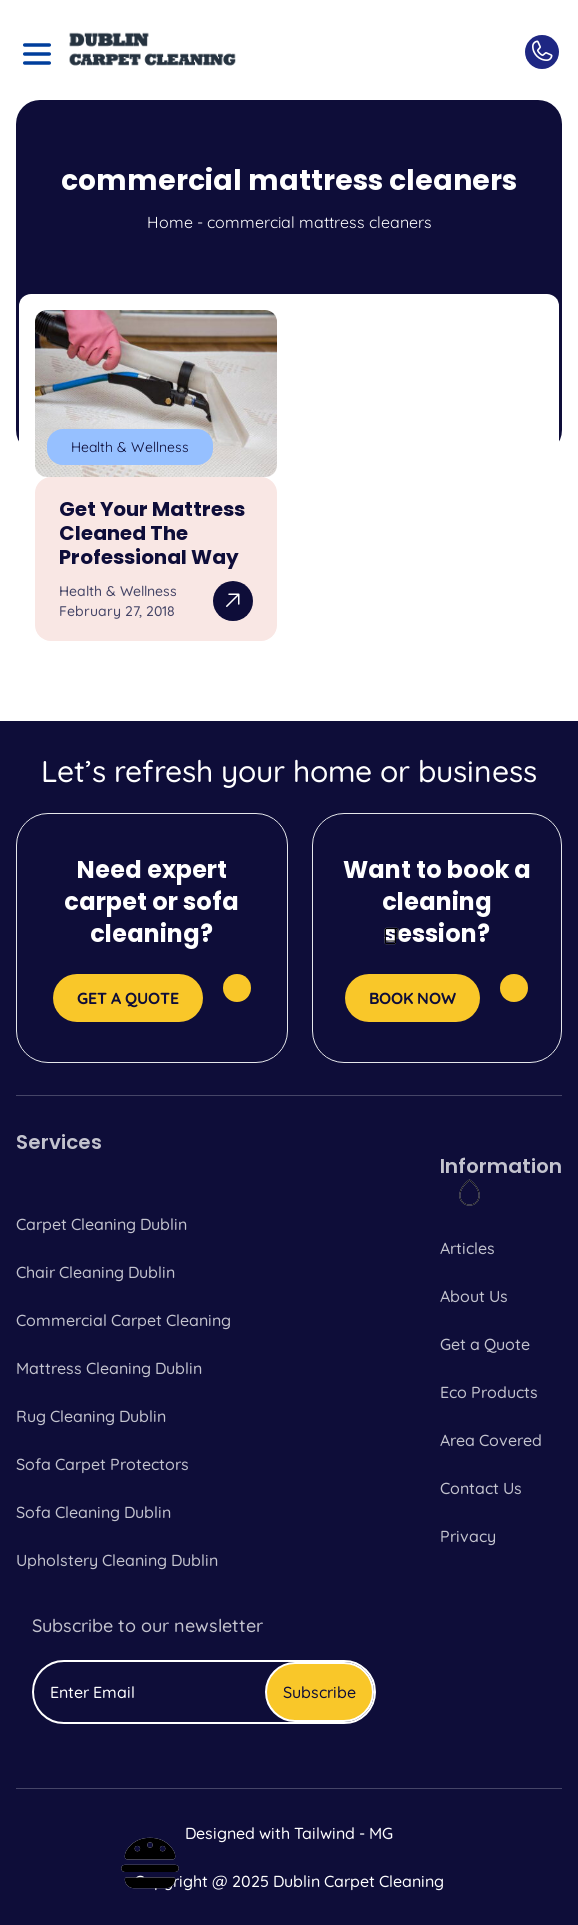  What do you see at coordinates (391, 936) in the screenshot?
I see `view towel or linen amenities` at bounding box center [391, 936].